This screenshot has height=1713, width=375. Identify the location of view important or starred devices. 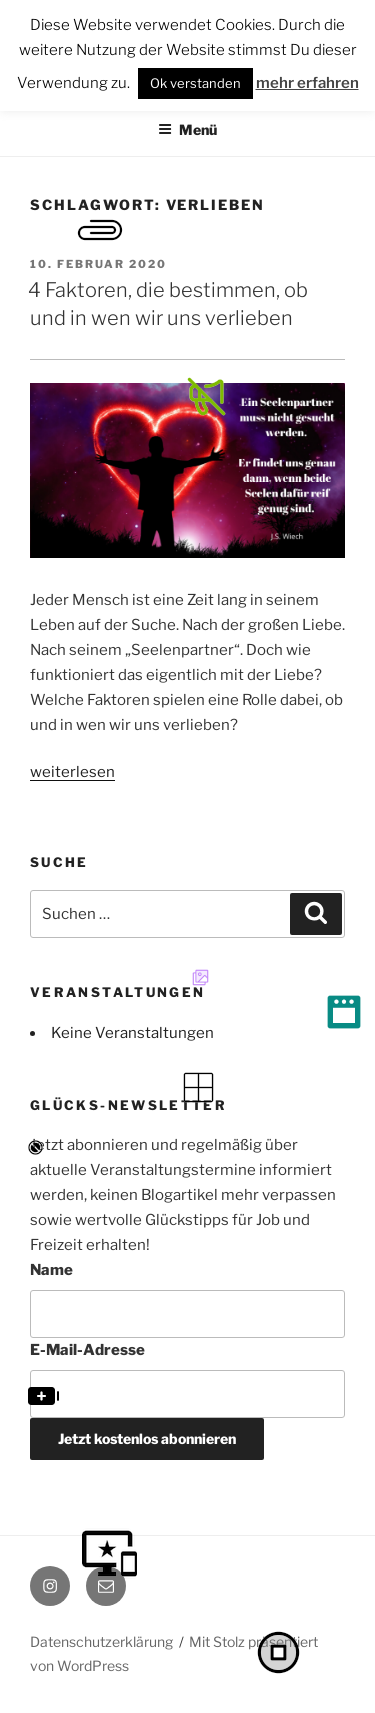
(109, 1553).